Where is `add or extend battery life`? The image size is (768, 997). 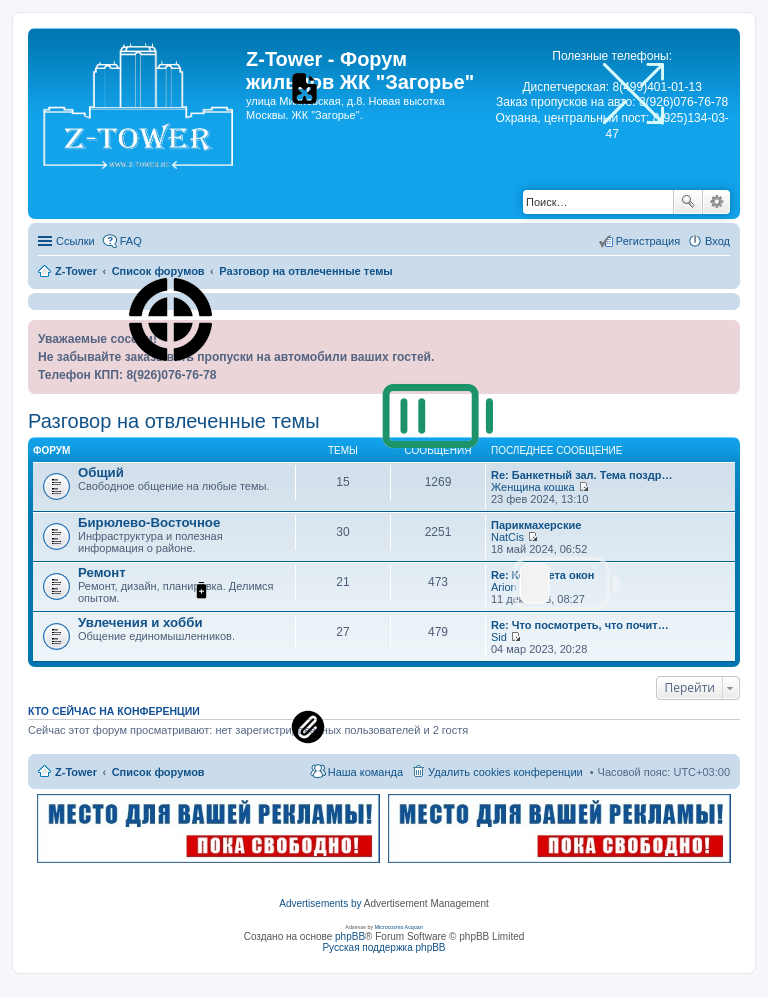 add or extend battery life is located at coordinates (201, 590).